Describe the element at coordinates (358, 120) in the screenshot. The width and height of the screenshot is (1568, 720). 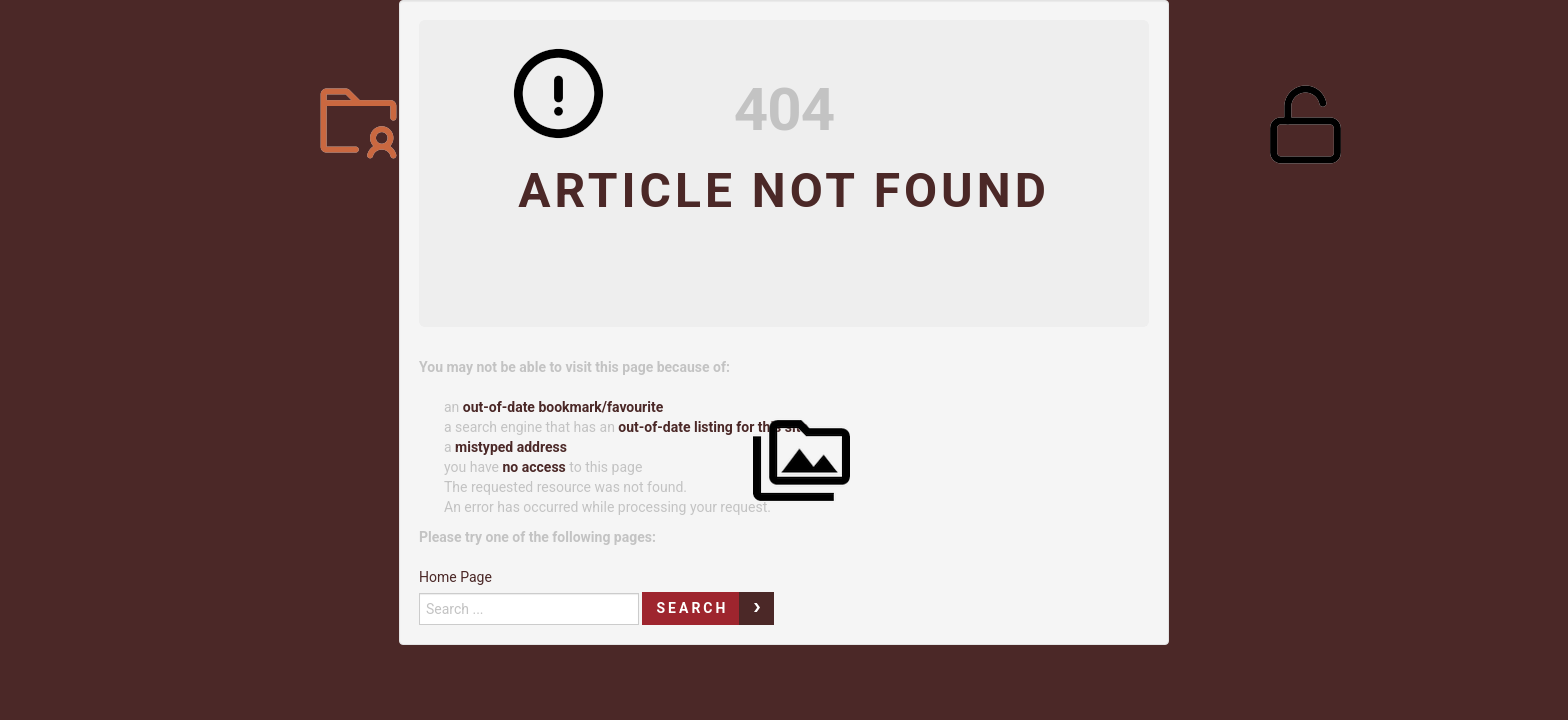
I see `access user profile folder` at that location.